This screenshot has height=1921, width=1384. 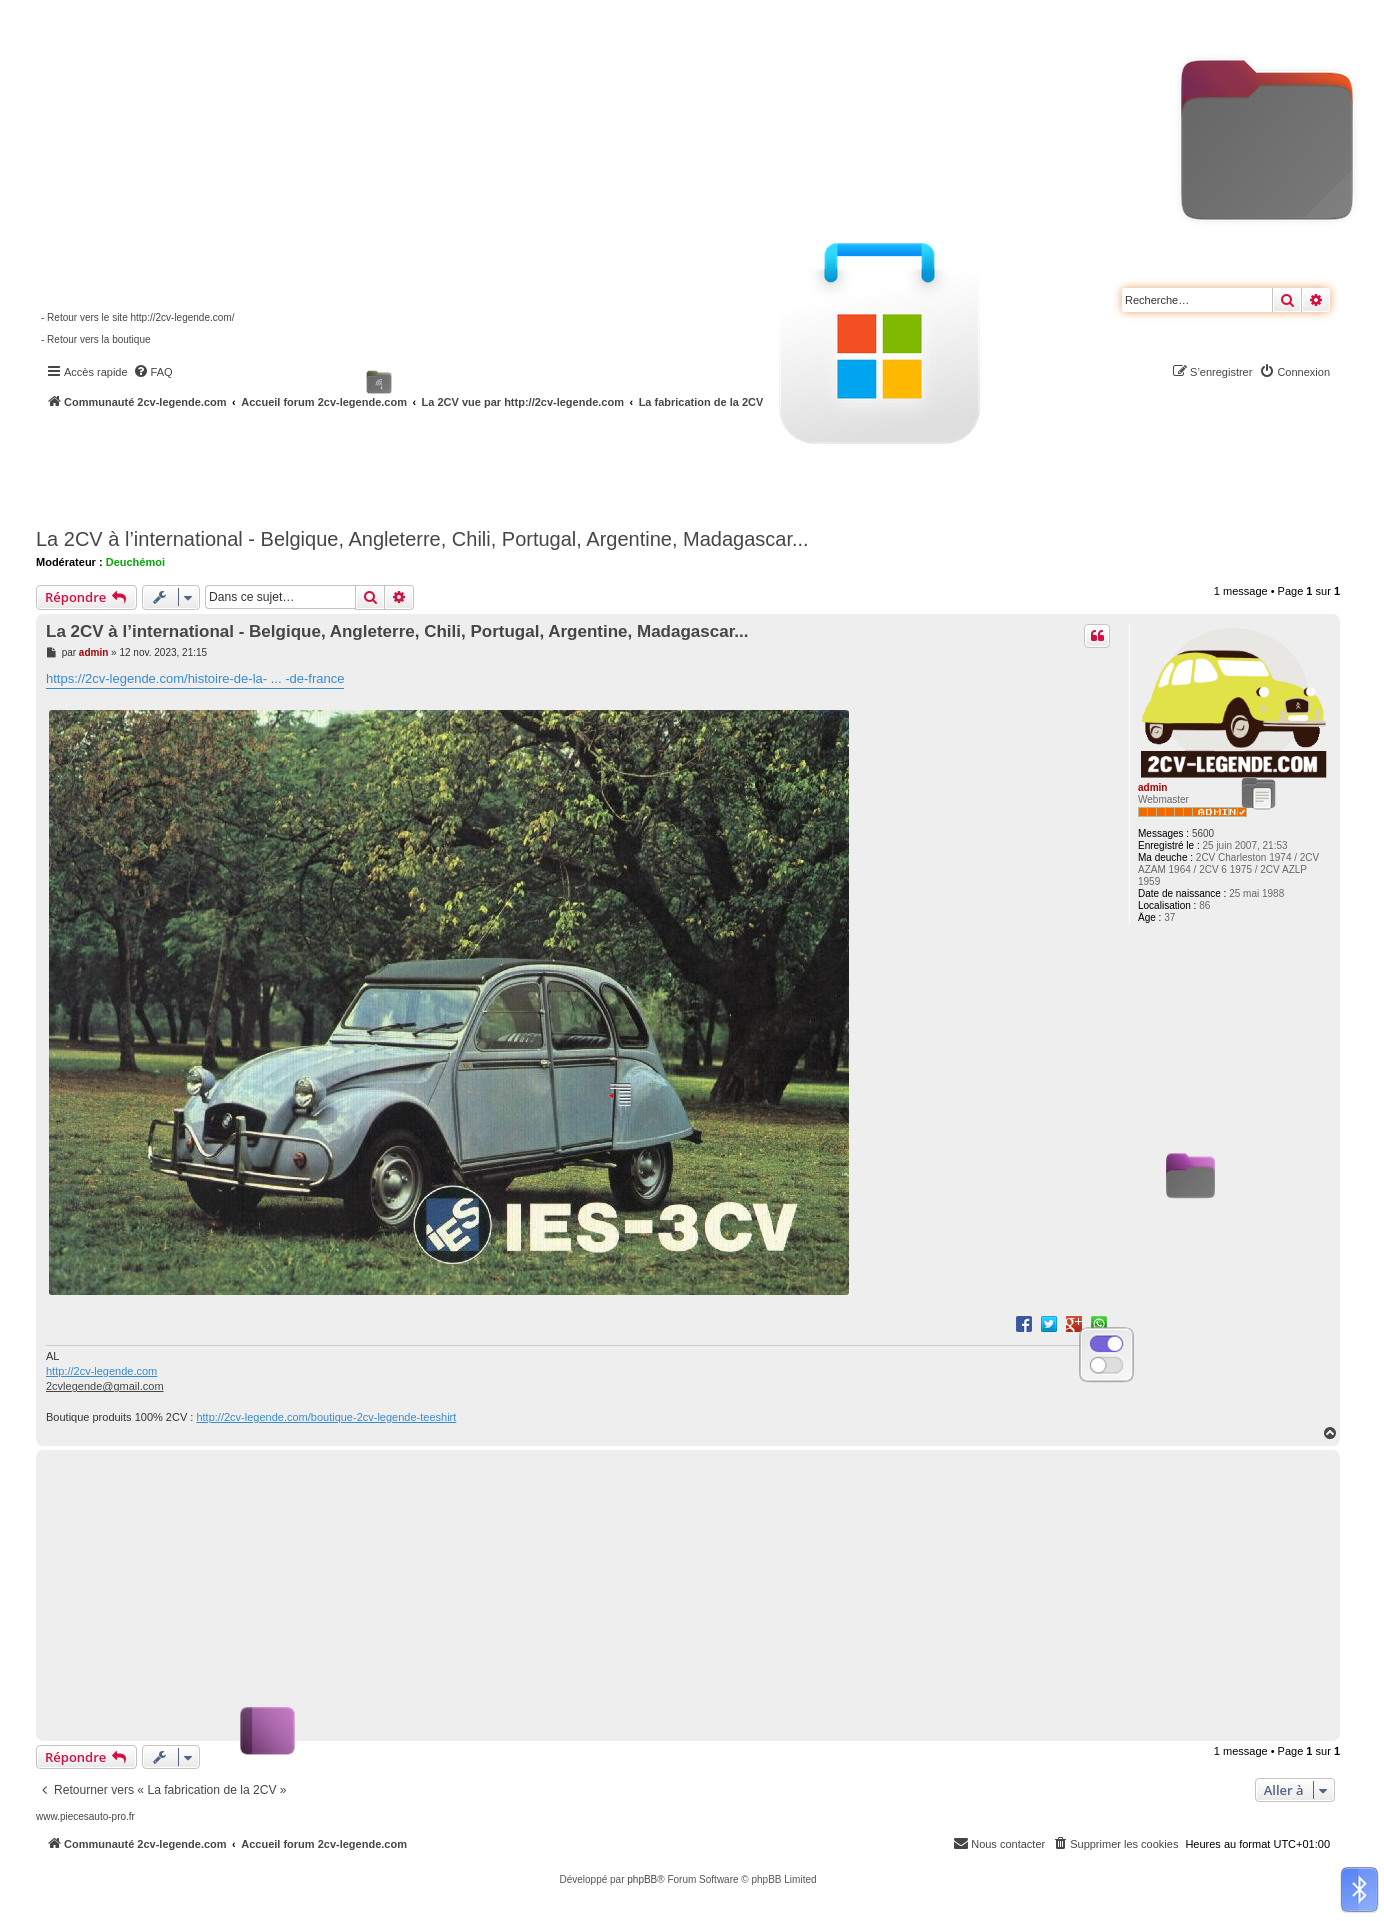 I want to click on access desktop folder, so click(x=267, y=1729).